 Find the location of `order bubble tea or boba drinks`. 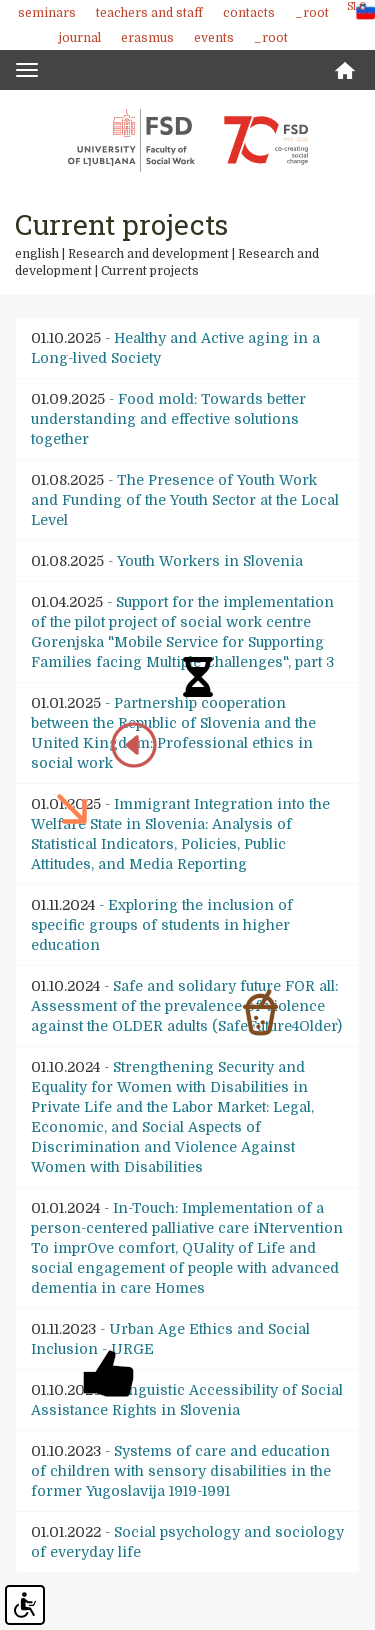

order bubble tea or boba drinks is located at coordinates (260, 1013).